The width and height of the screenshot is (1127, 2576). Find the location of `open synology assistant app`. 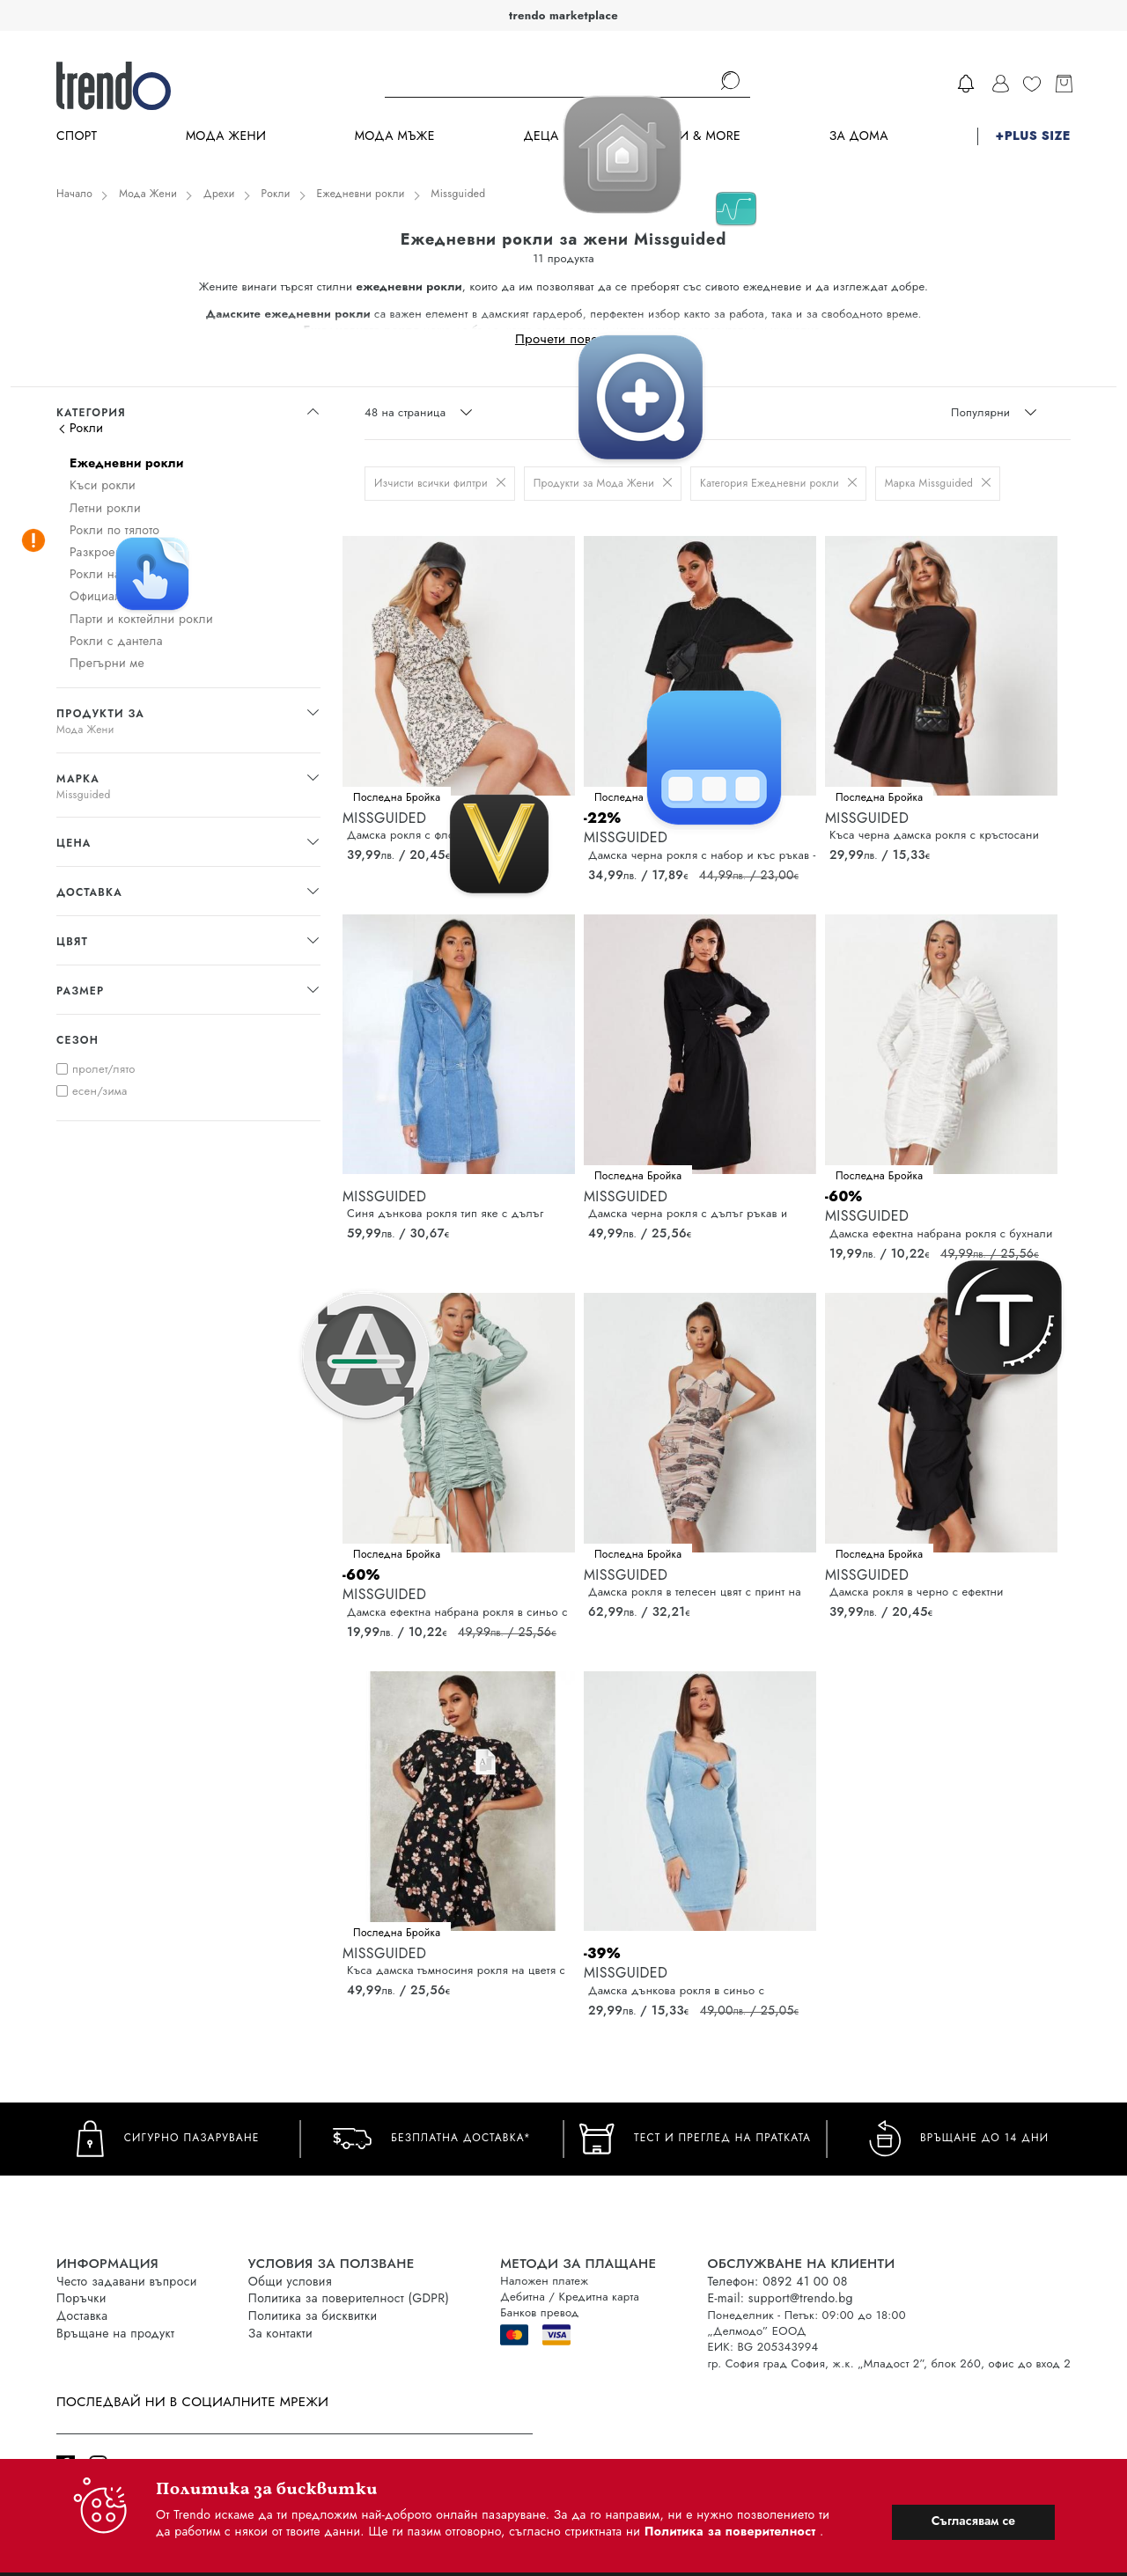

open synology assistant app is located at coordinates (640, 397).